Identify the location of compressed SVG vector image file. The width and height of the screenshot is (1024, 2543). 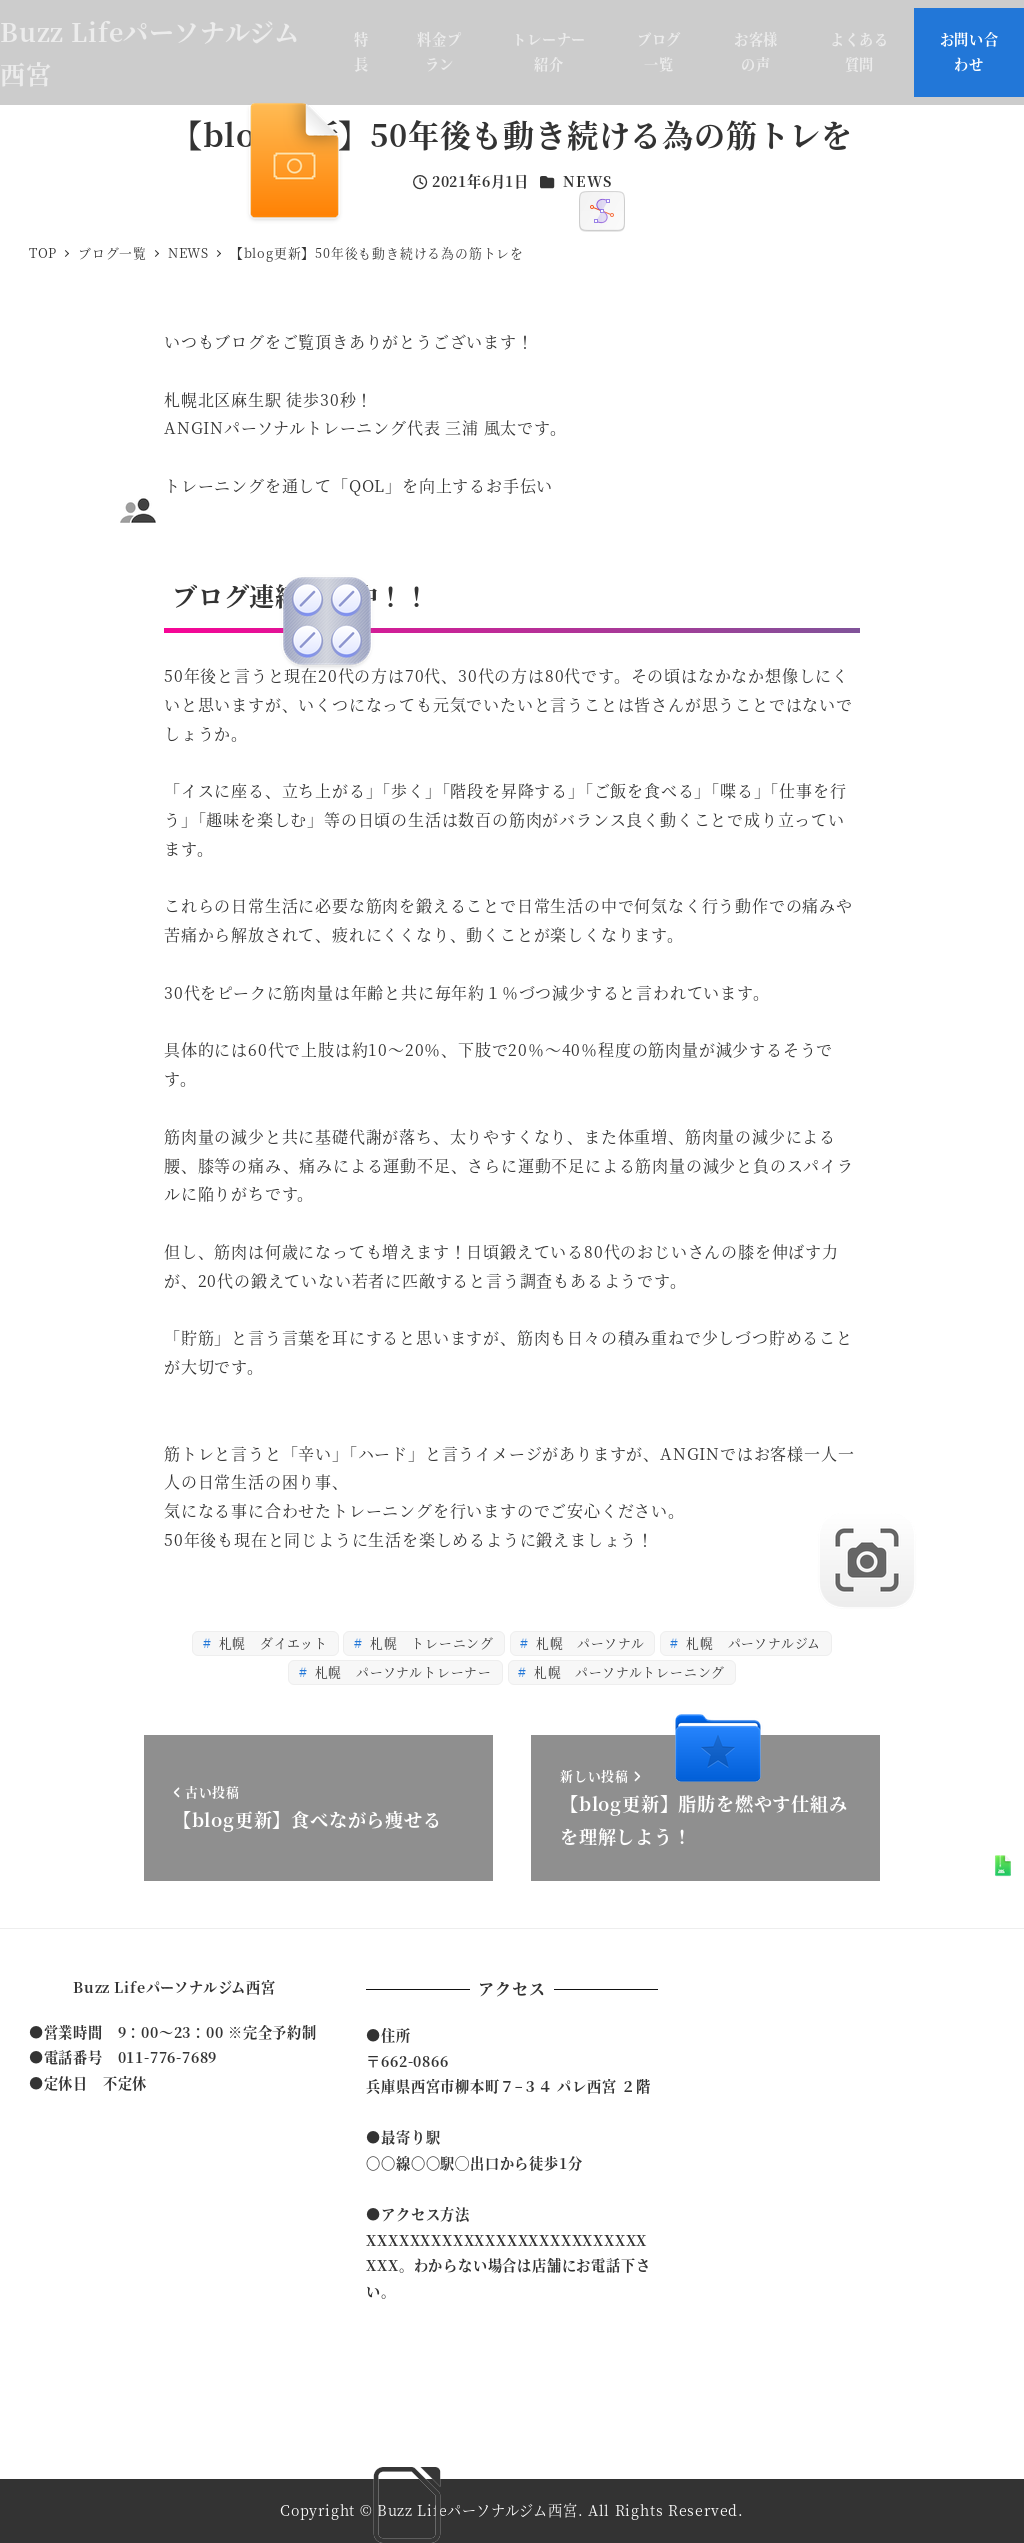
(602, 210).